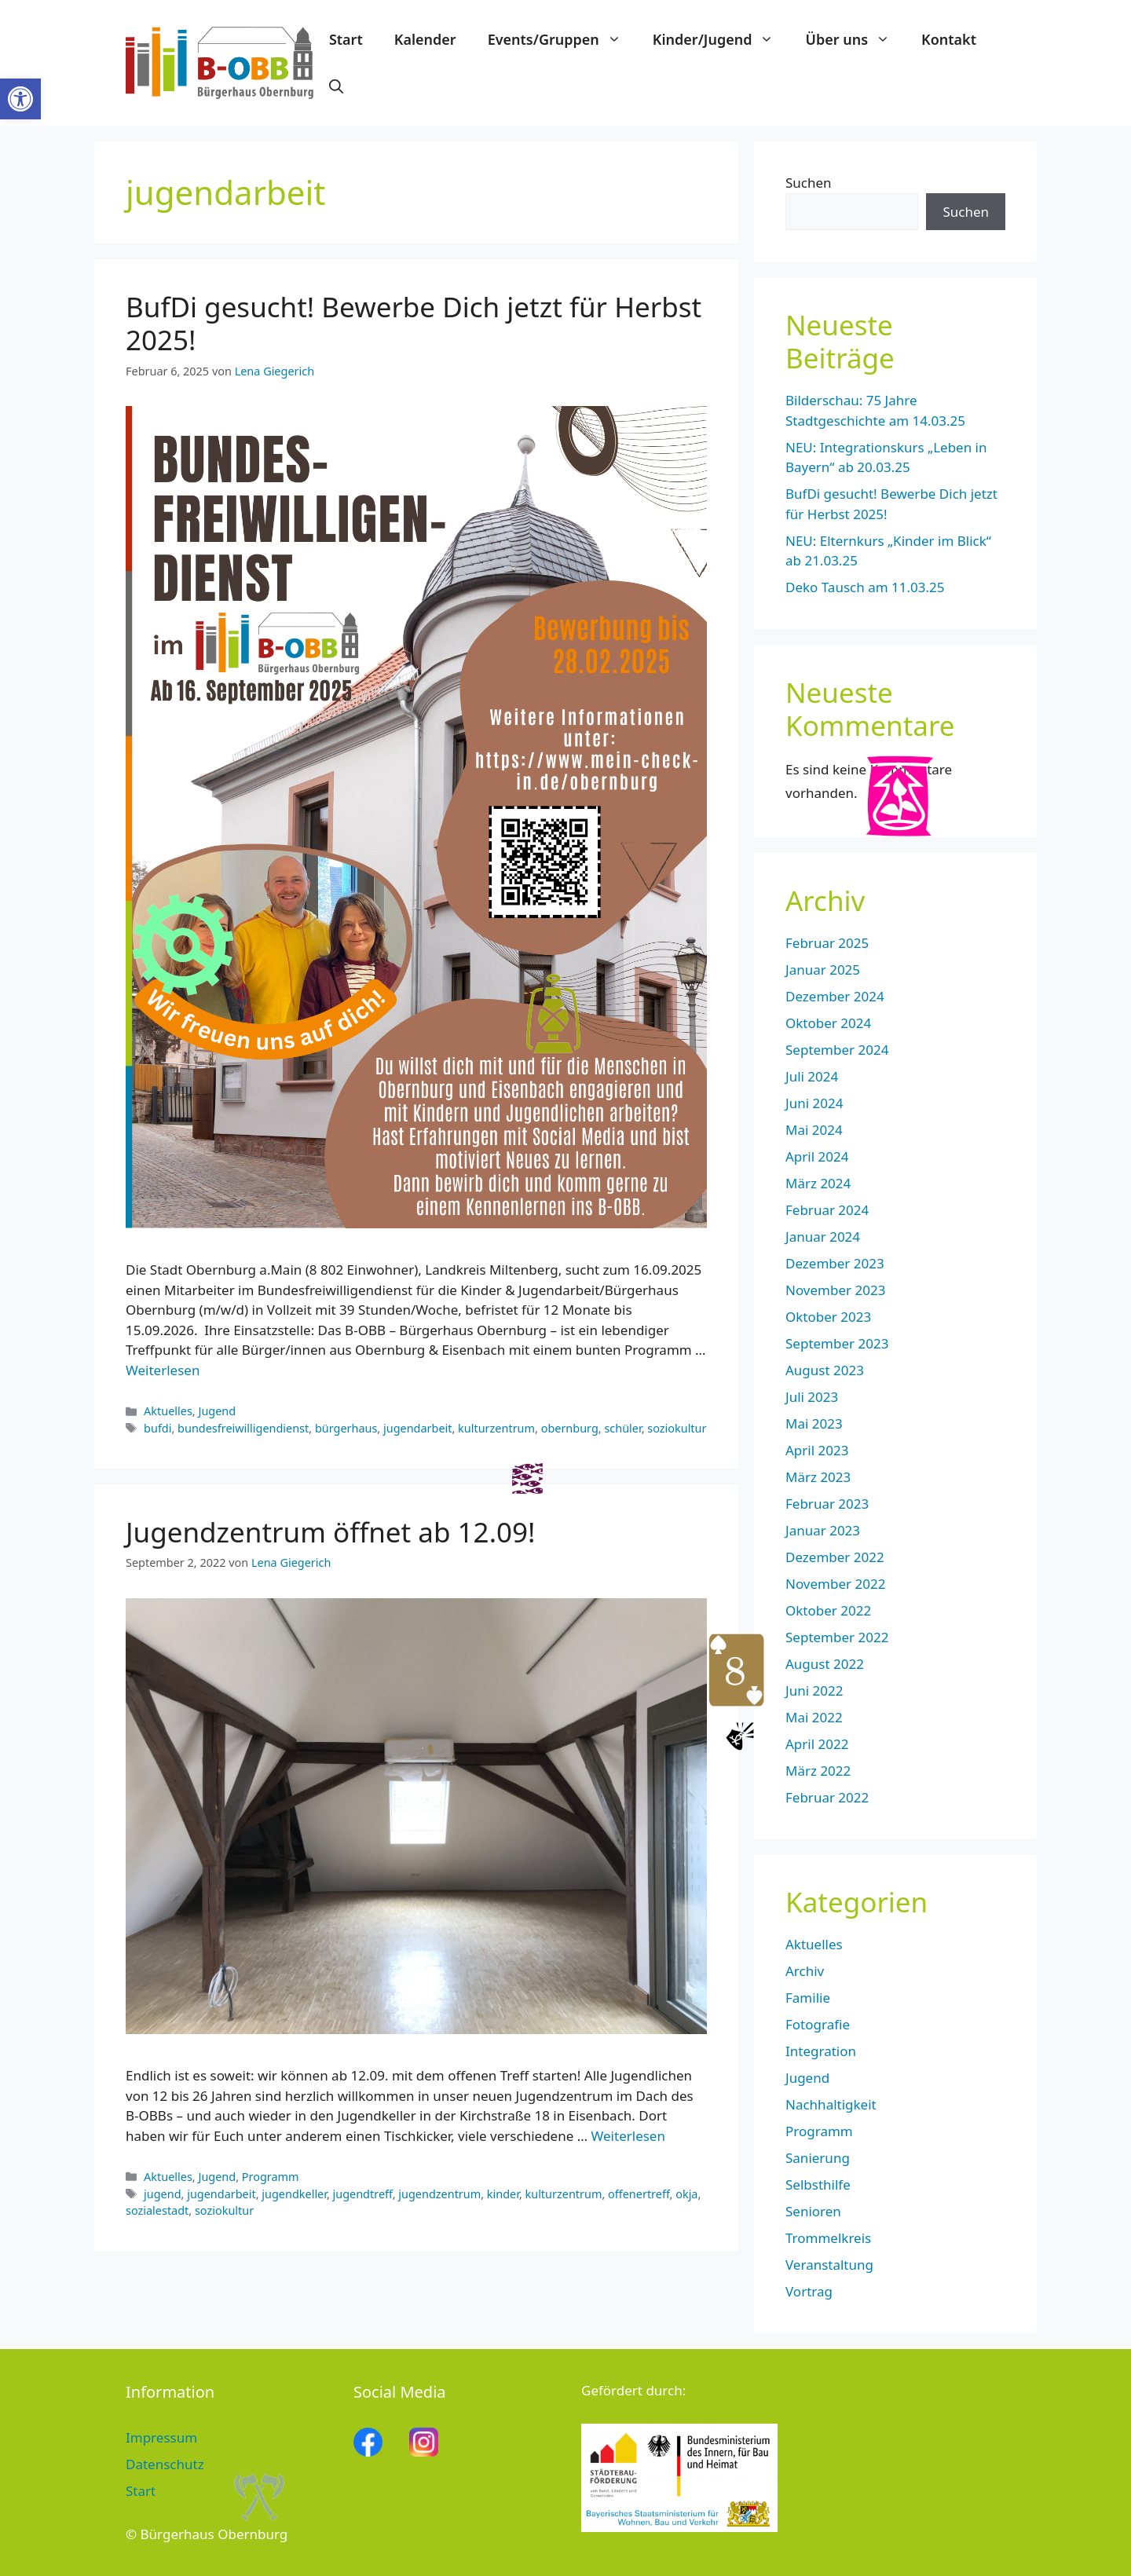 Image resolution: width=1131 pixels, height=2576 pixels. Describe the element at coordinates (259, 2497) in the screenshot. I see `access combat or battle features` at that location.